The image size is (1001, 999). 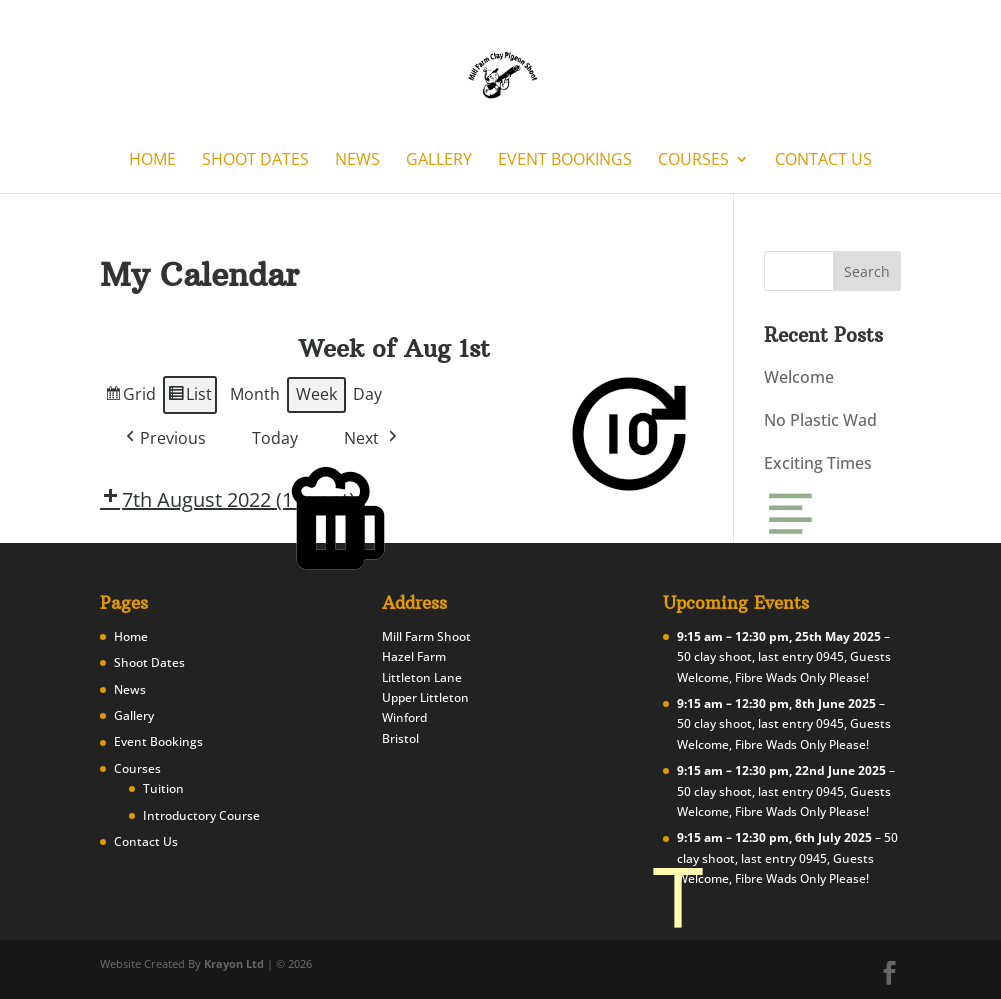 I want to click on skip forward 10 seconds, so click(x=629, y=434).